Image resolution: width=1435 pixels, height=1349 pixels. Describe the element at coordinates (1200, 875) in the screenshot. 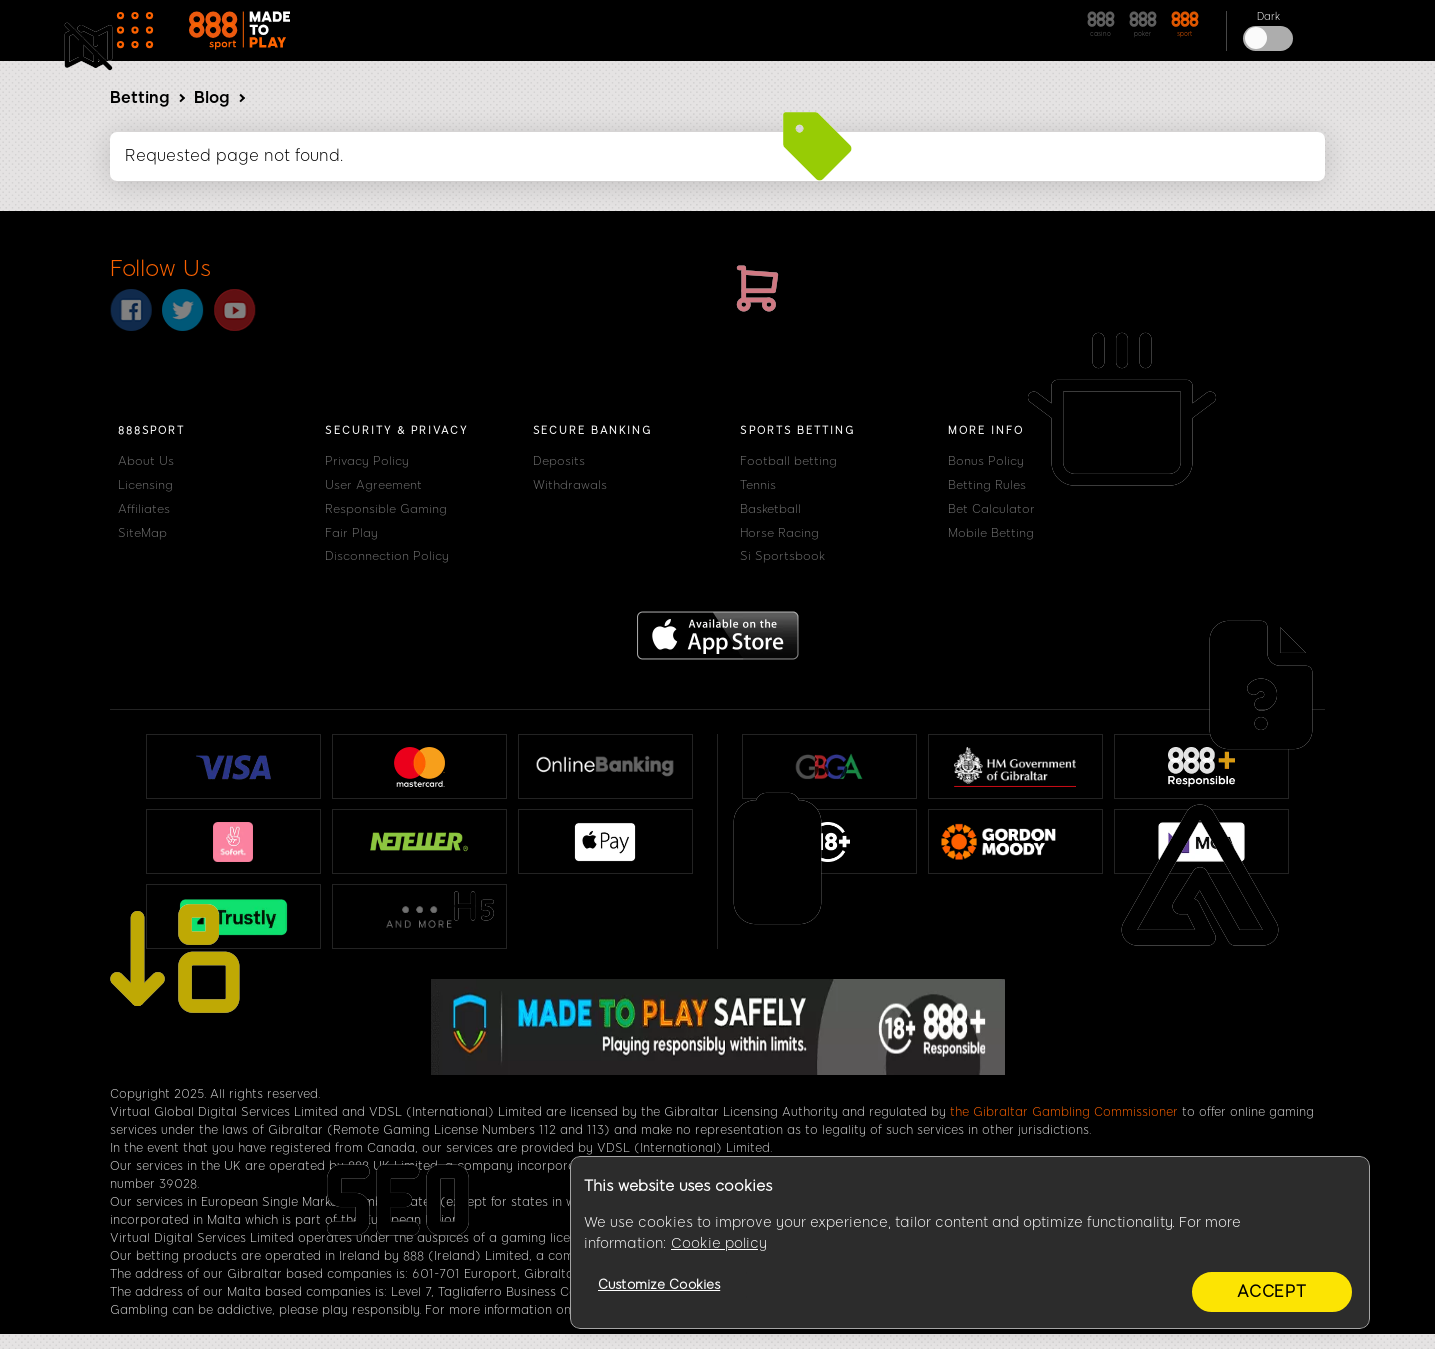

I see `Adobe brand logo` at that location.